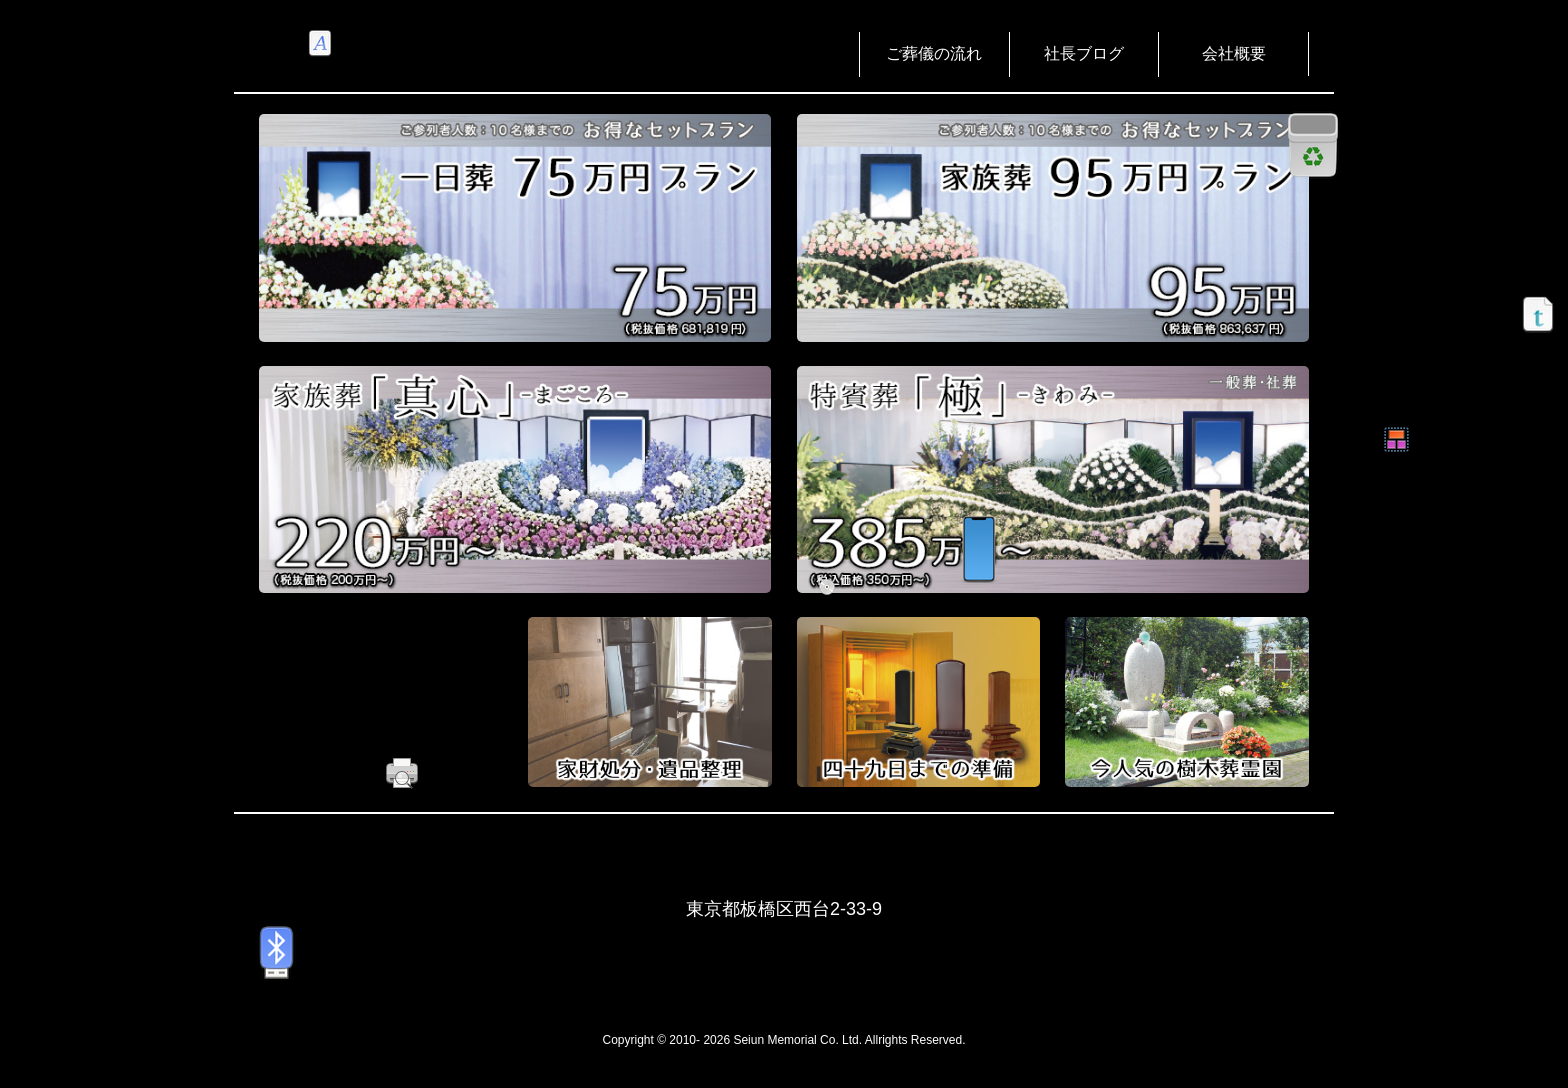  Describe the element at coordinates (1396, 439) in the screenshot. I see `select all items in the current view` at that location.